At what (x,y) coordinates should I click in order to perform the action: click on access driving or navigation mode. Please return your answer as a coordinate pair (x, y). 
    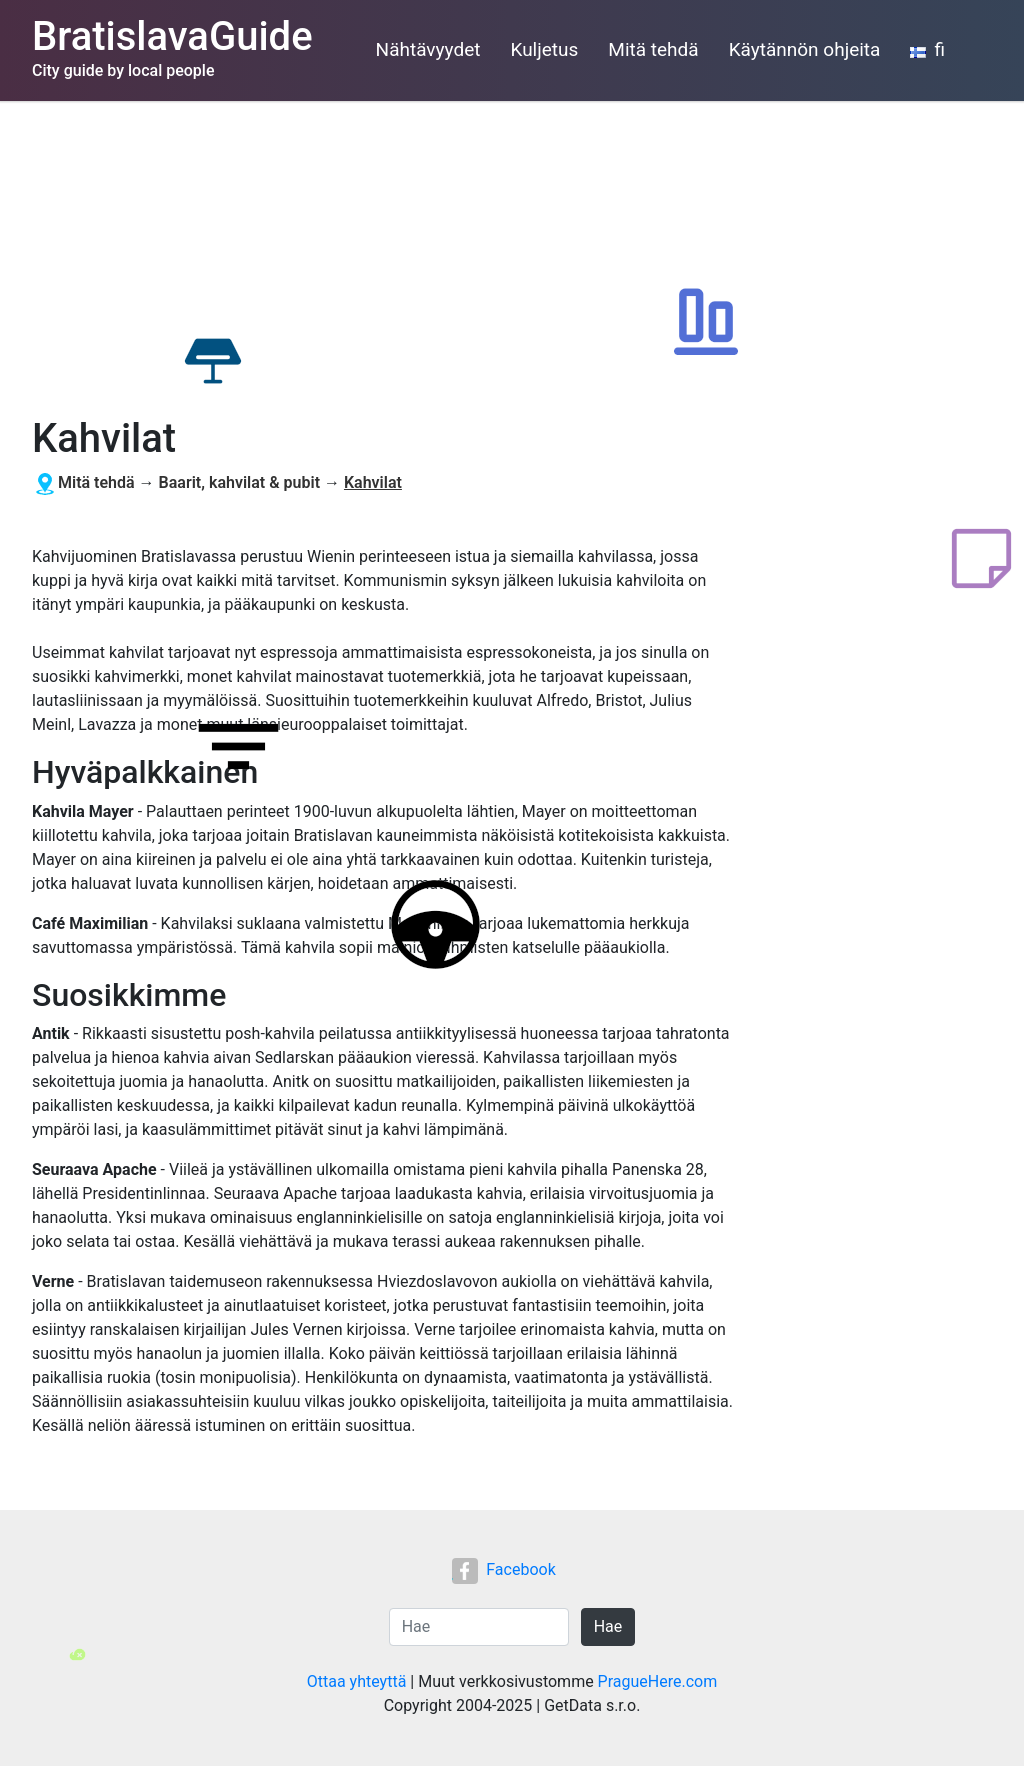
    Looking at the image, I should click on (435, 924).